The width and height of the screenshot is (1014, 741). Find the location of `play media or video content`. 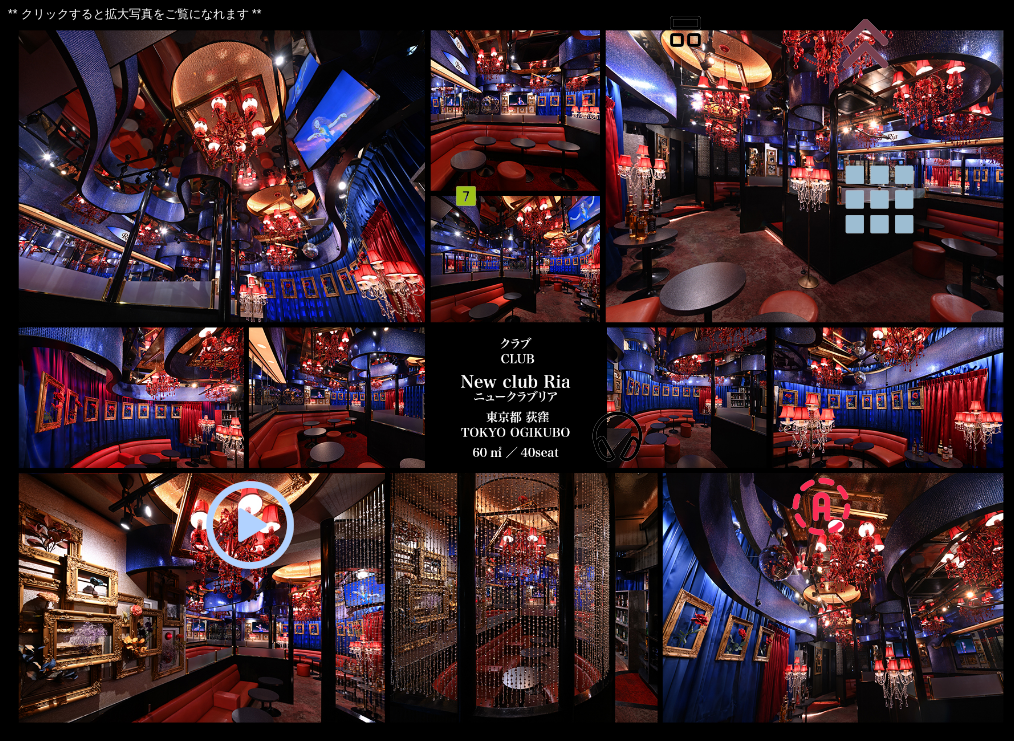

play media or video content is located at coordinates (250, 525).